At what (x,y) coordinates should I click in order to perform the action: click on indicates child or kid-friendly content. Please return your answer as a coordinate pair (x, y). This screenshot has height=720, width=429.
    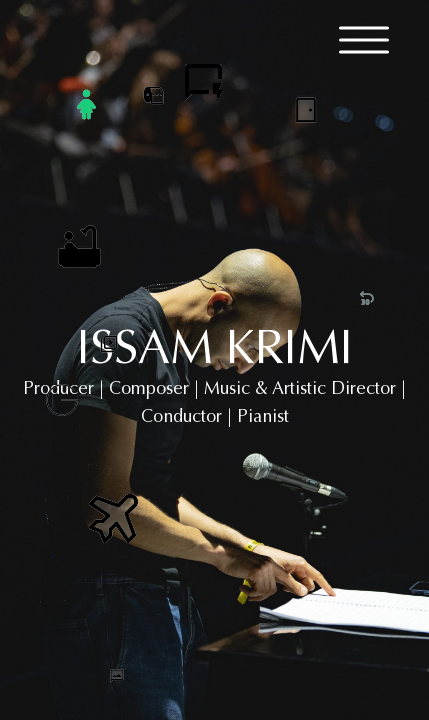
    Looking at the image, I should click on (86, 104).